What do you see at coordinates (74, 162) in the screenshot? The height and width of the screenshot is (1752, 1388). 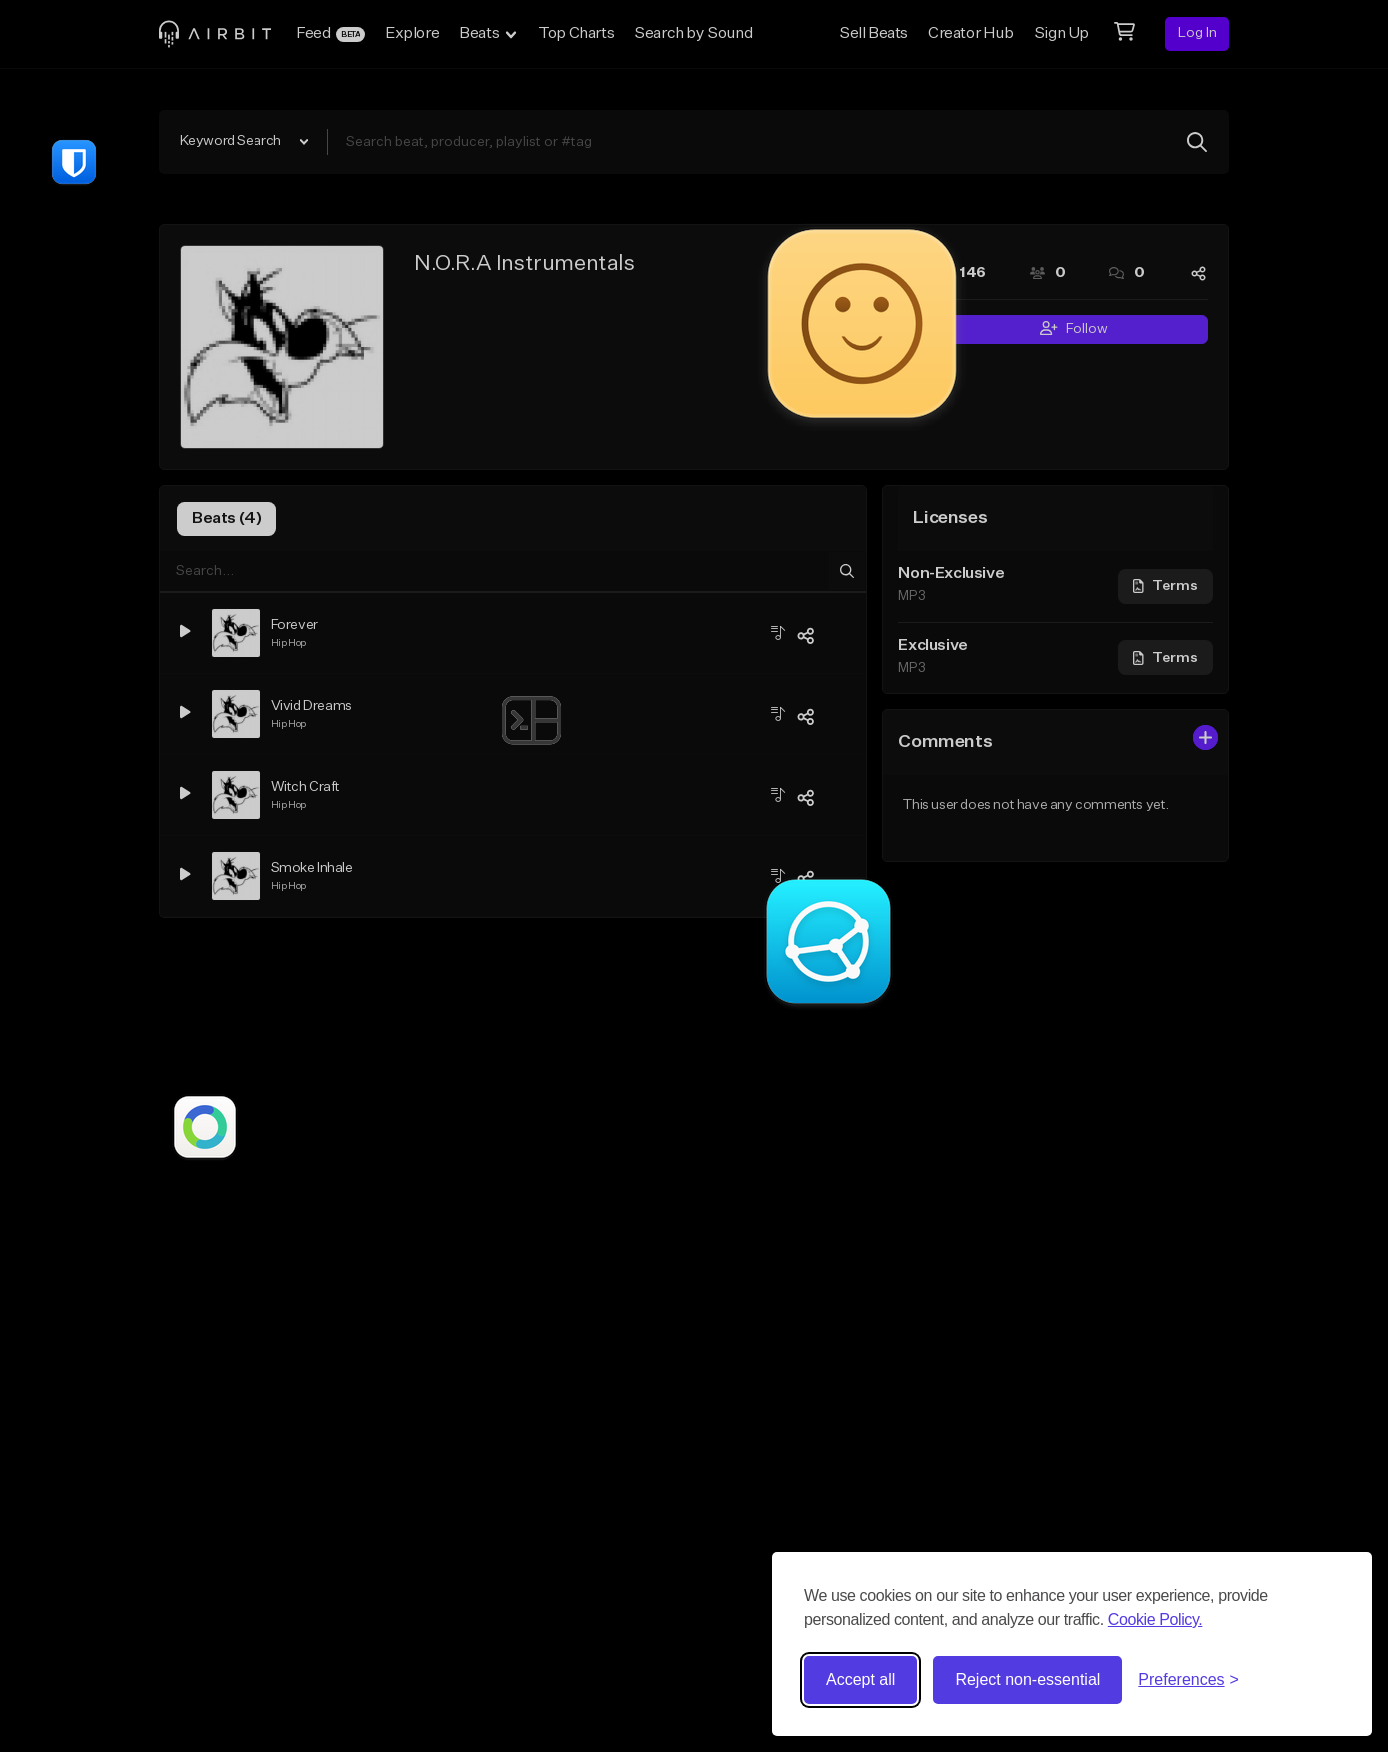 I see `open bitwarden password manager` at bounding box center [74, 162].